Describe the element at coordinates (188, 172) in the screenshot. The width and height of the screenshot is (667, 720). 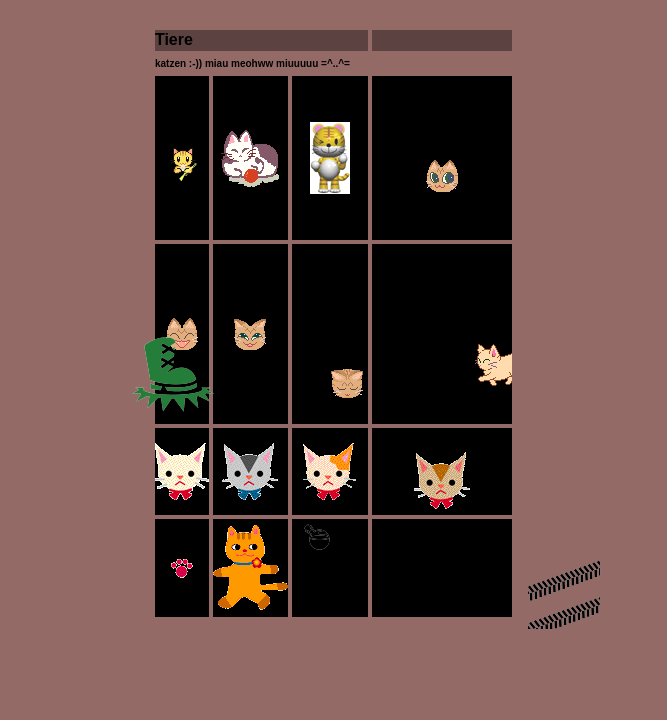
I see `select musket weapon in game inventory` at that location.